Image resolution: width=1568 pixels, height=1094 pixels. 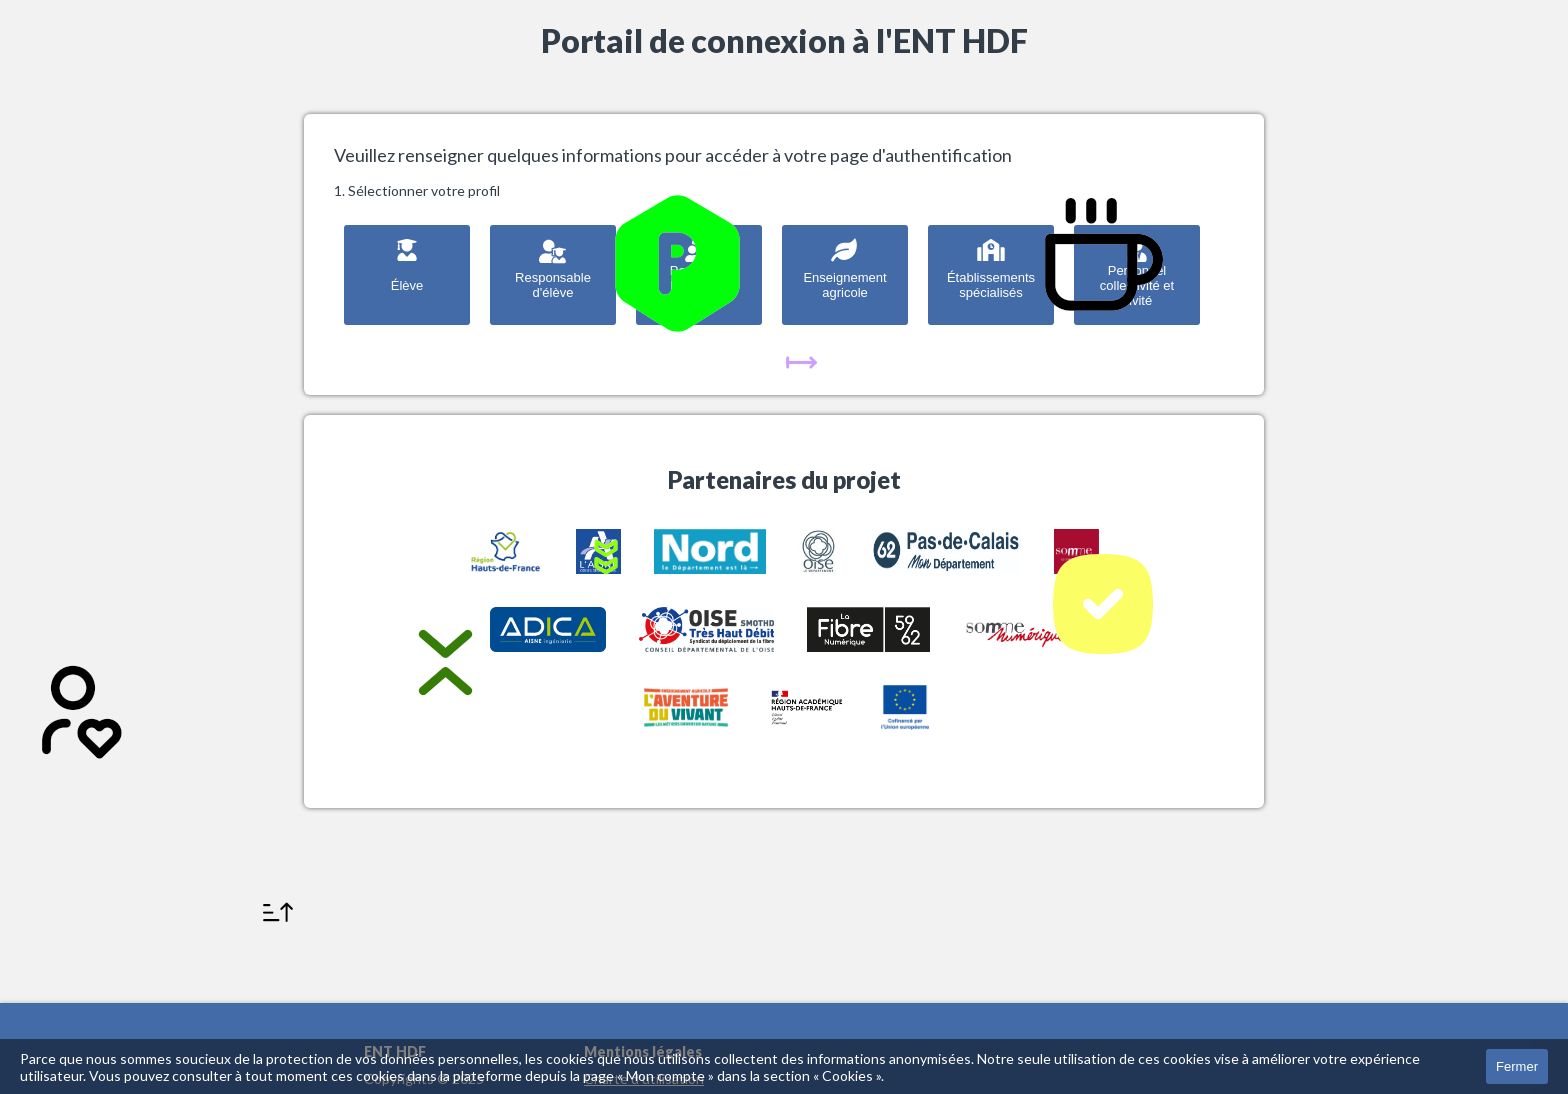 What do you see at coordinates (1101, 259) in the screenshot?
I see `find nearby coffee shops or cafes` at bounding box center [1101, 259].